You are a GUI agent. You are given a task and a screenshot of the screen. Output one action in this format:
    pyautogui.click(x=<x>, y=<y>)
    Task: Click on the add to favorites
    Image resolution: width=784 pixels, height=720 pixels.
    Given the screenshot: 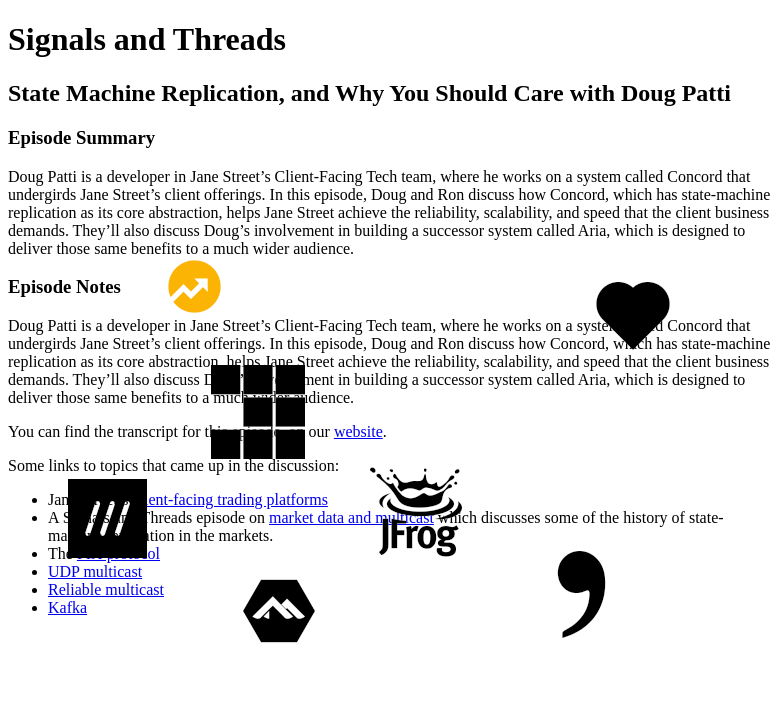 What is the action you would take?
    pyautogui.click(x=633, y=315)
    